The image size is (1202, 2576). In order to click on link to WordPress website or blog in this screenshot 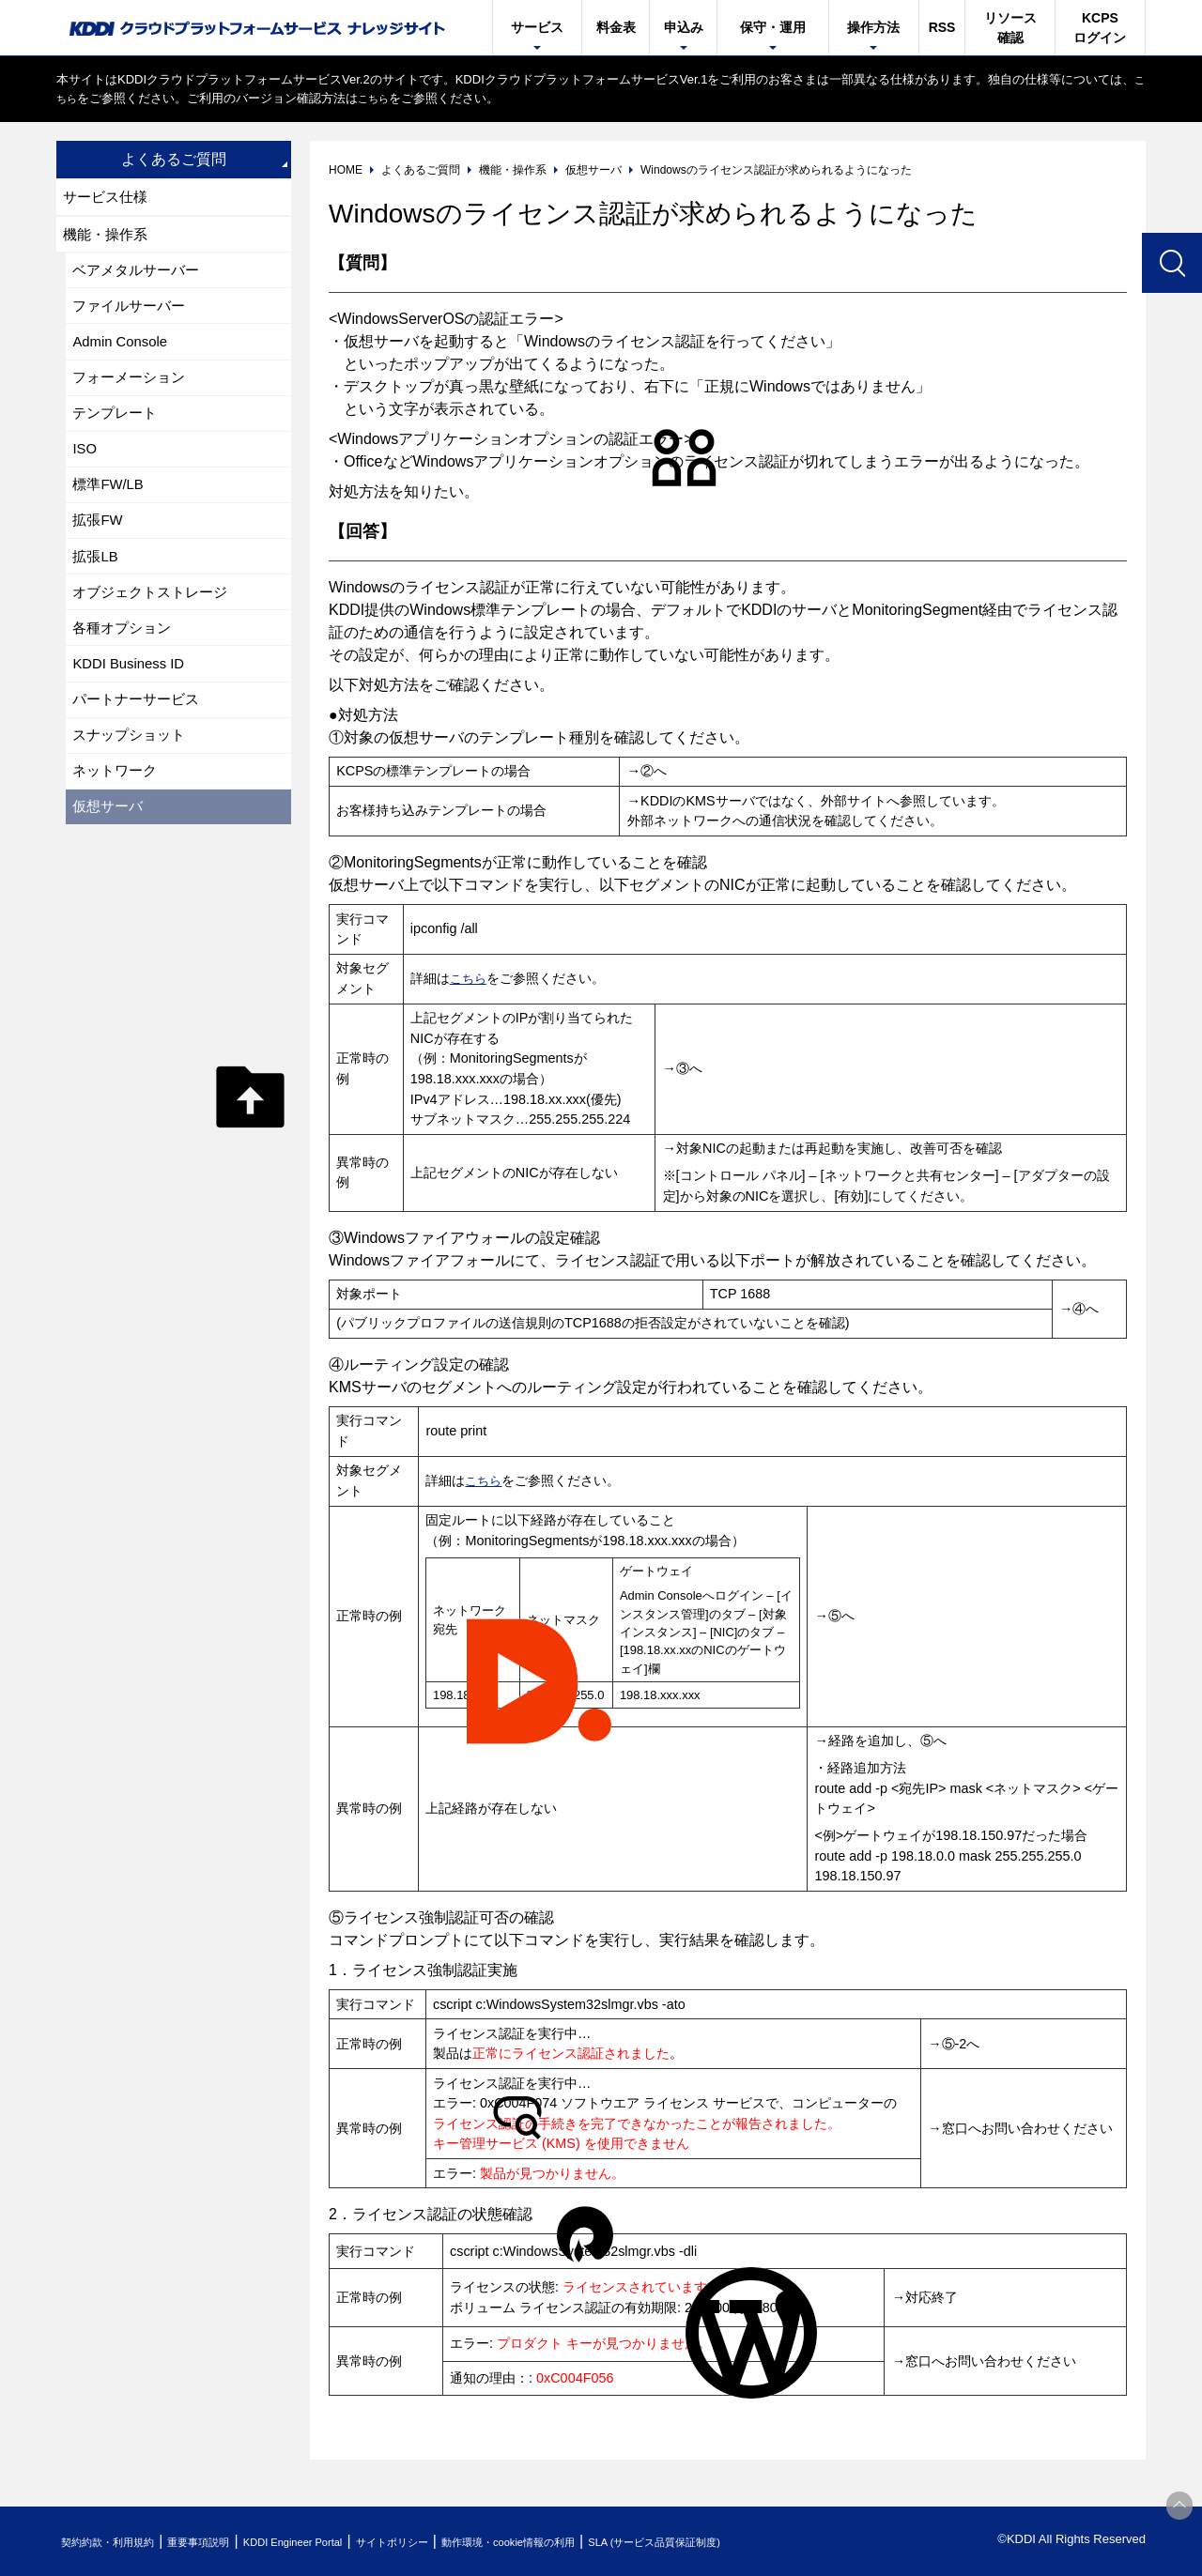, I will do `click(751, 2333)`.